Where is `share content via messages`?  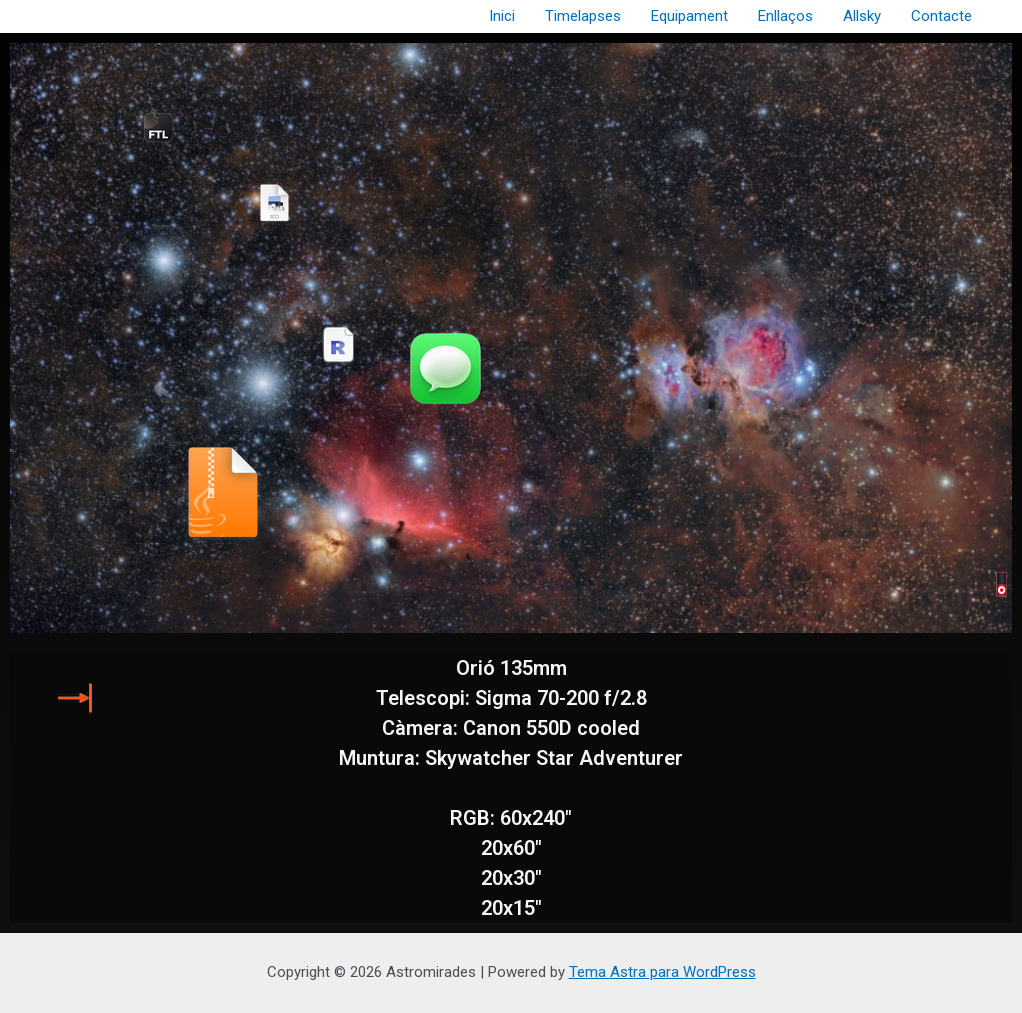 share content via messages is located at coordinates (445, 368).